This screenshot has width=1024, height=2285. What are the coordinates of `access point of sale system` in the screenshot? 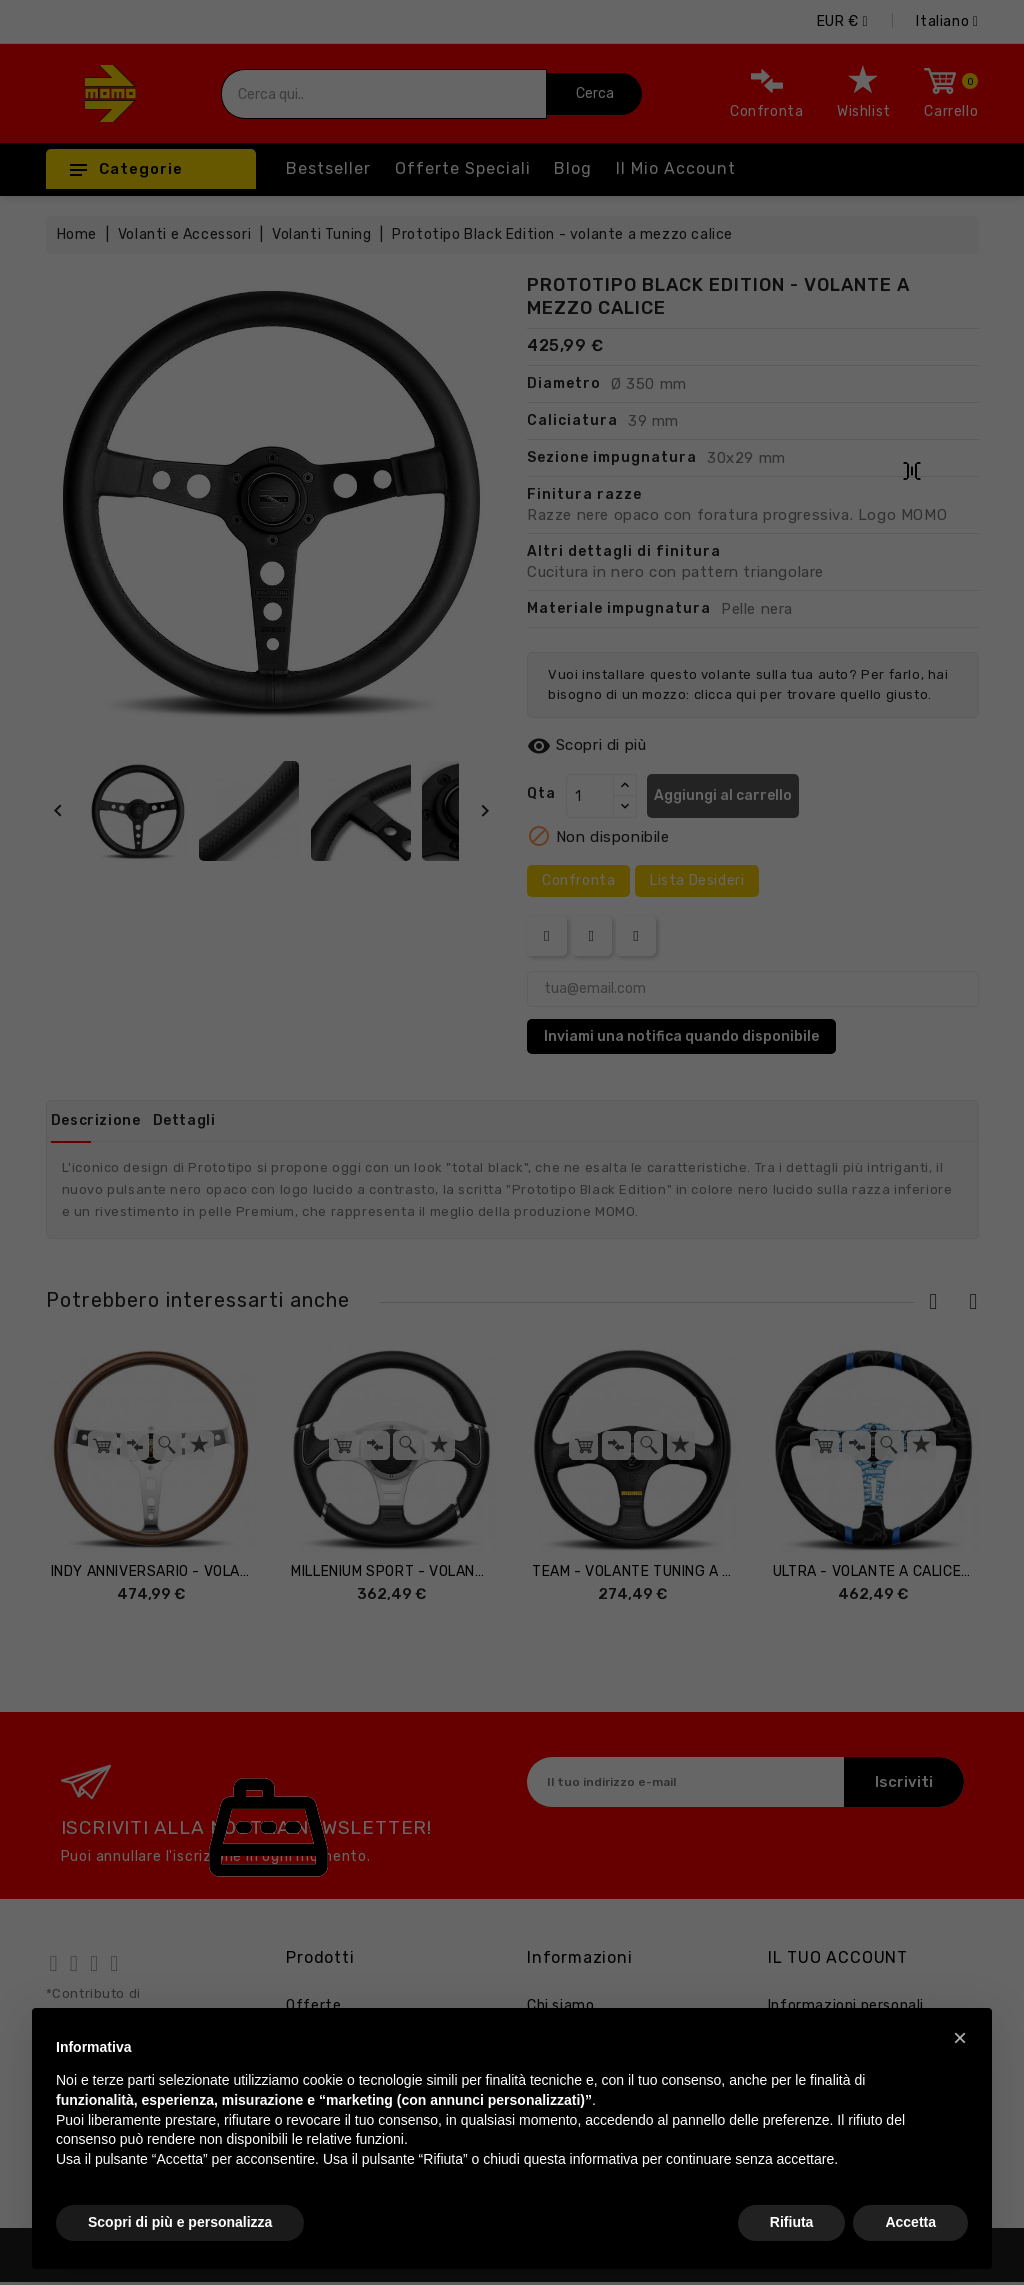 It's located at (268, 1833).